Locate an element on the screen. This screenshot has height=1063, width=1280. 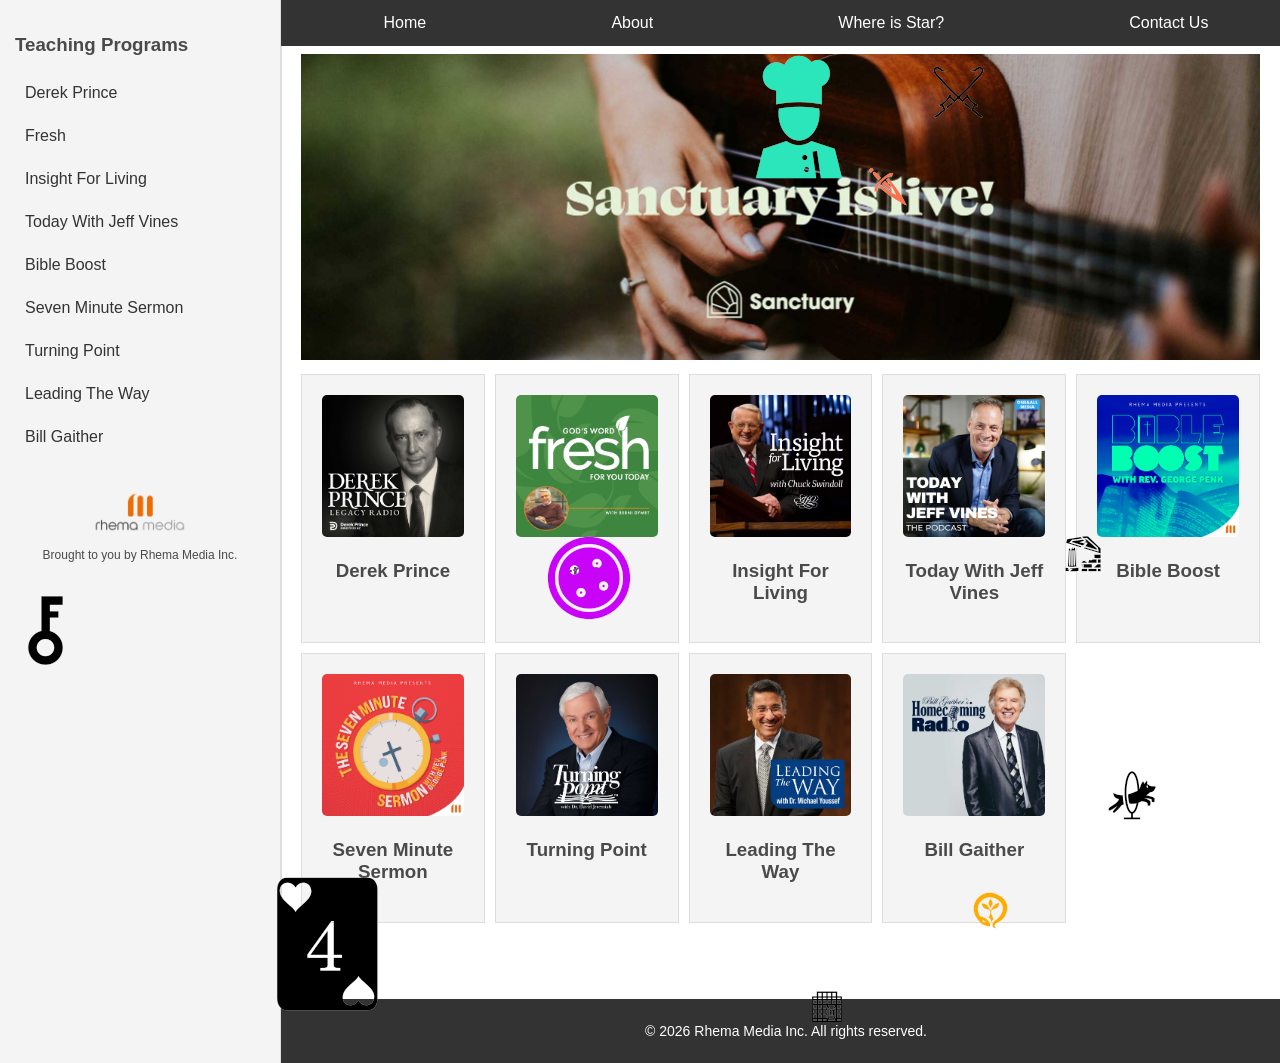
clothing or fashion category is located at coordinates (589, 578).